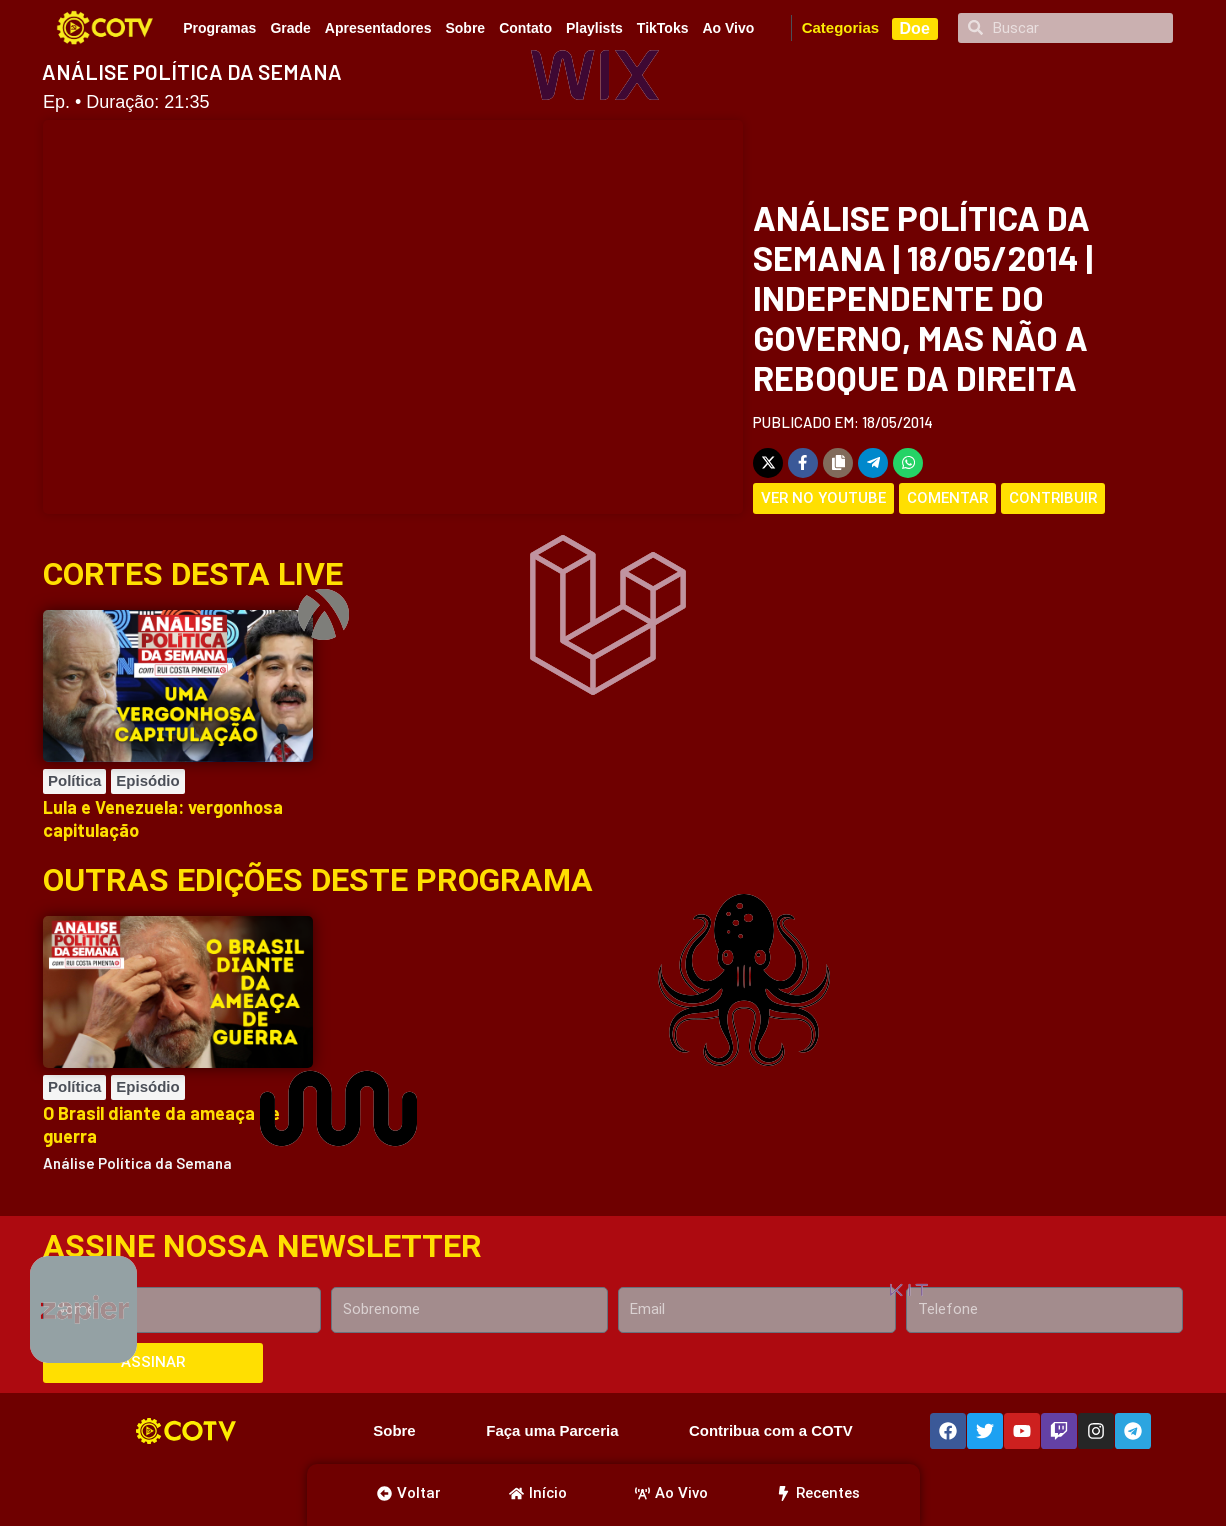 This screenshot has width=1226, height=1526. I want to click on testing library logo, so click(744, 980).